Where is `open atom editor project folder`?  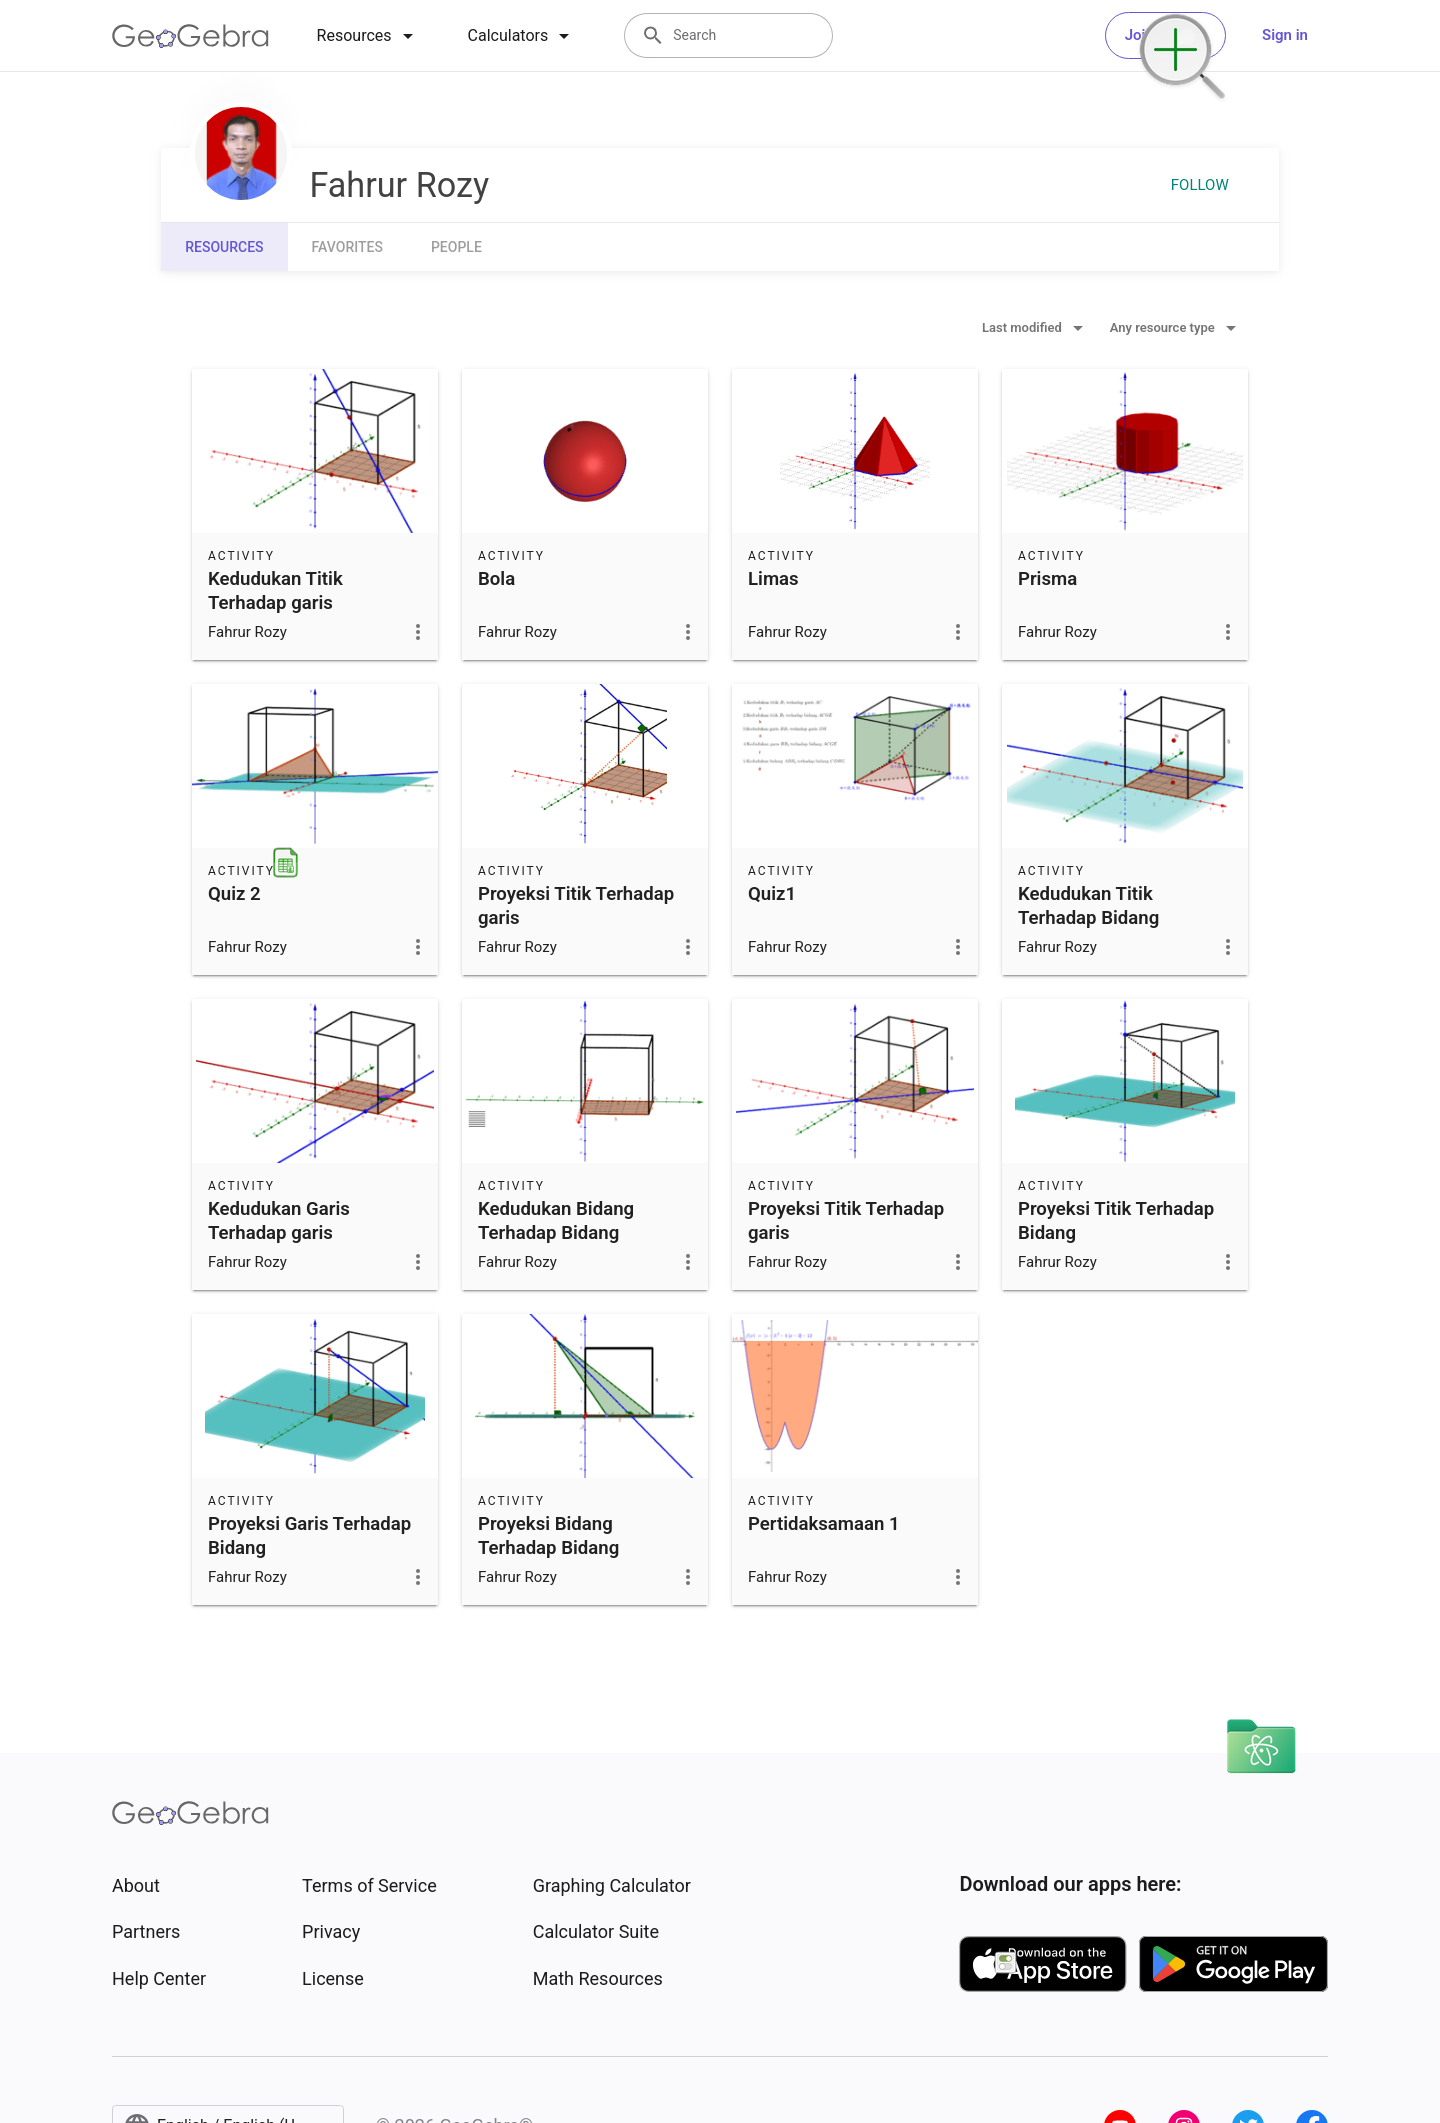 open atom editor project folder is located at coordinates (1261, 1748).